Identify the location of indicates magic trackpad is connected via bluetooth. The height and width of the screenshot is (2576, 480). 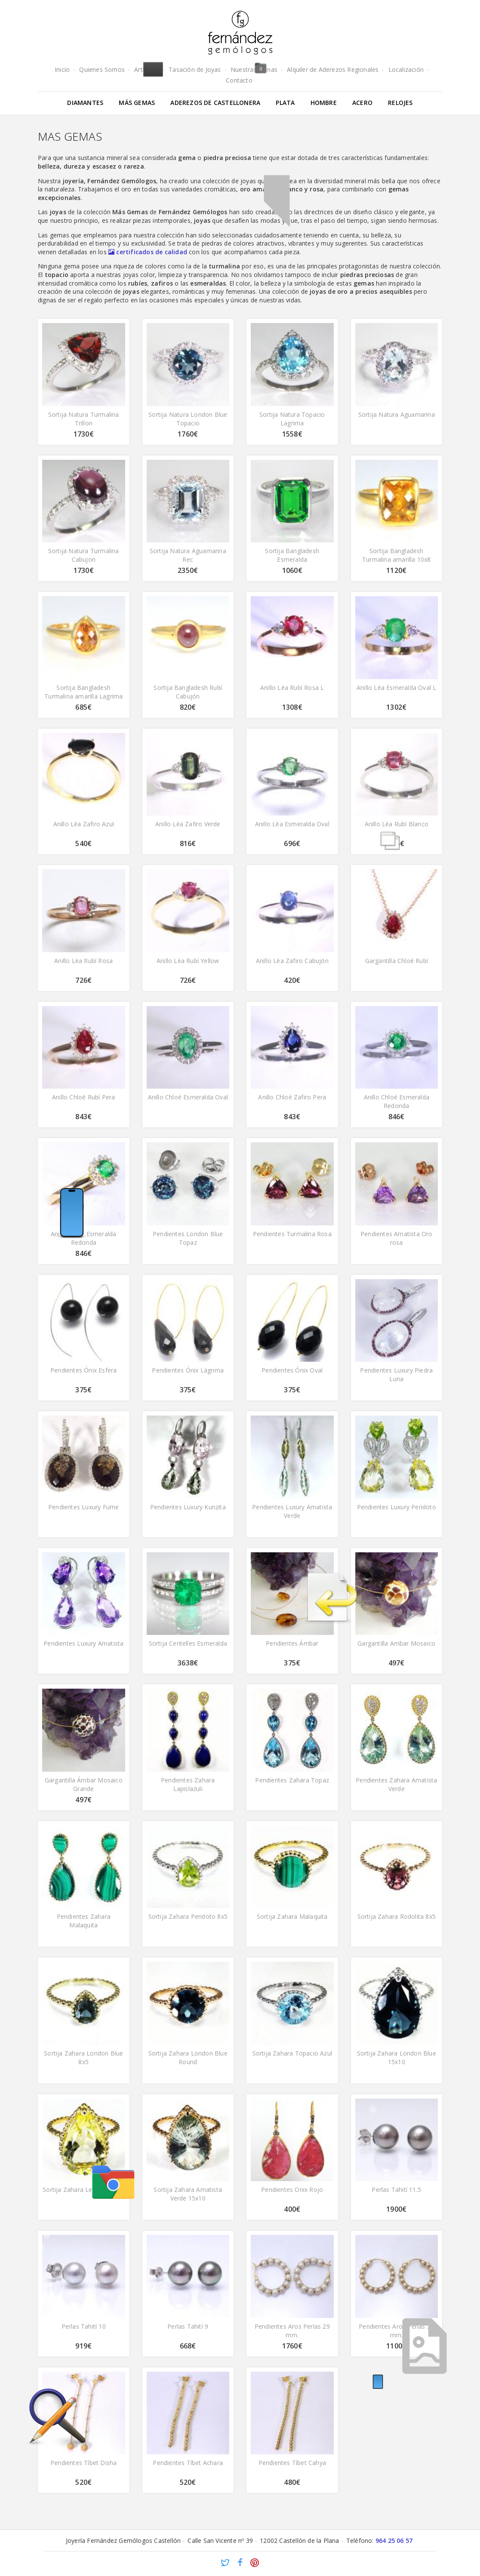
(153, 69).